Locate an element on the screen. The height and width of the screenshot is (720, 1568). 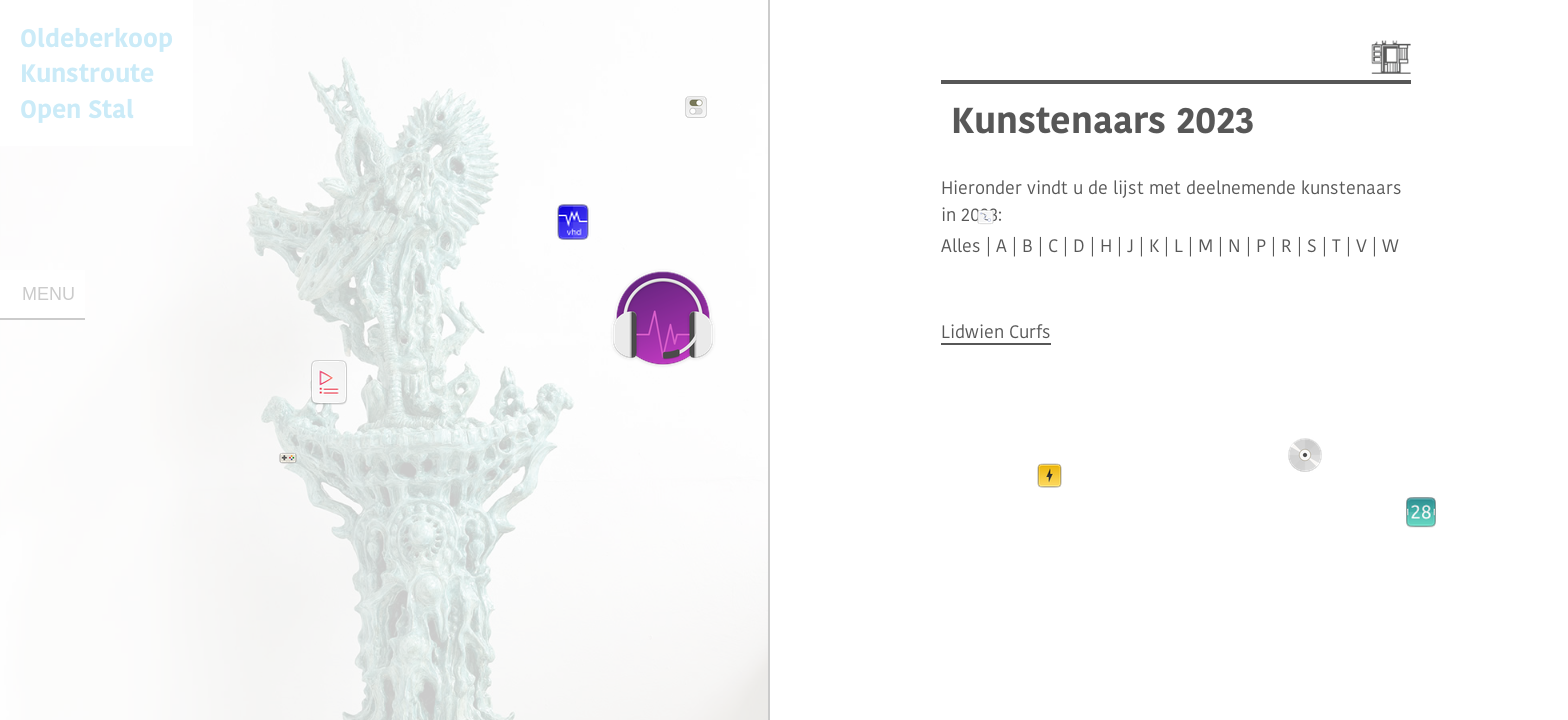
access power management settings is located at coordinates (1049, 475).